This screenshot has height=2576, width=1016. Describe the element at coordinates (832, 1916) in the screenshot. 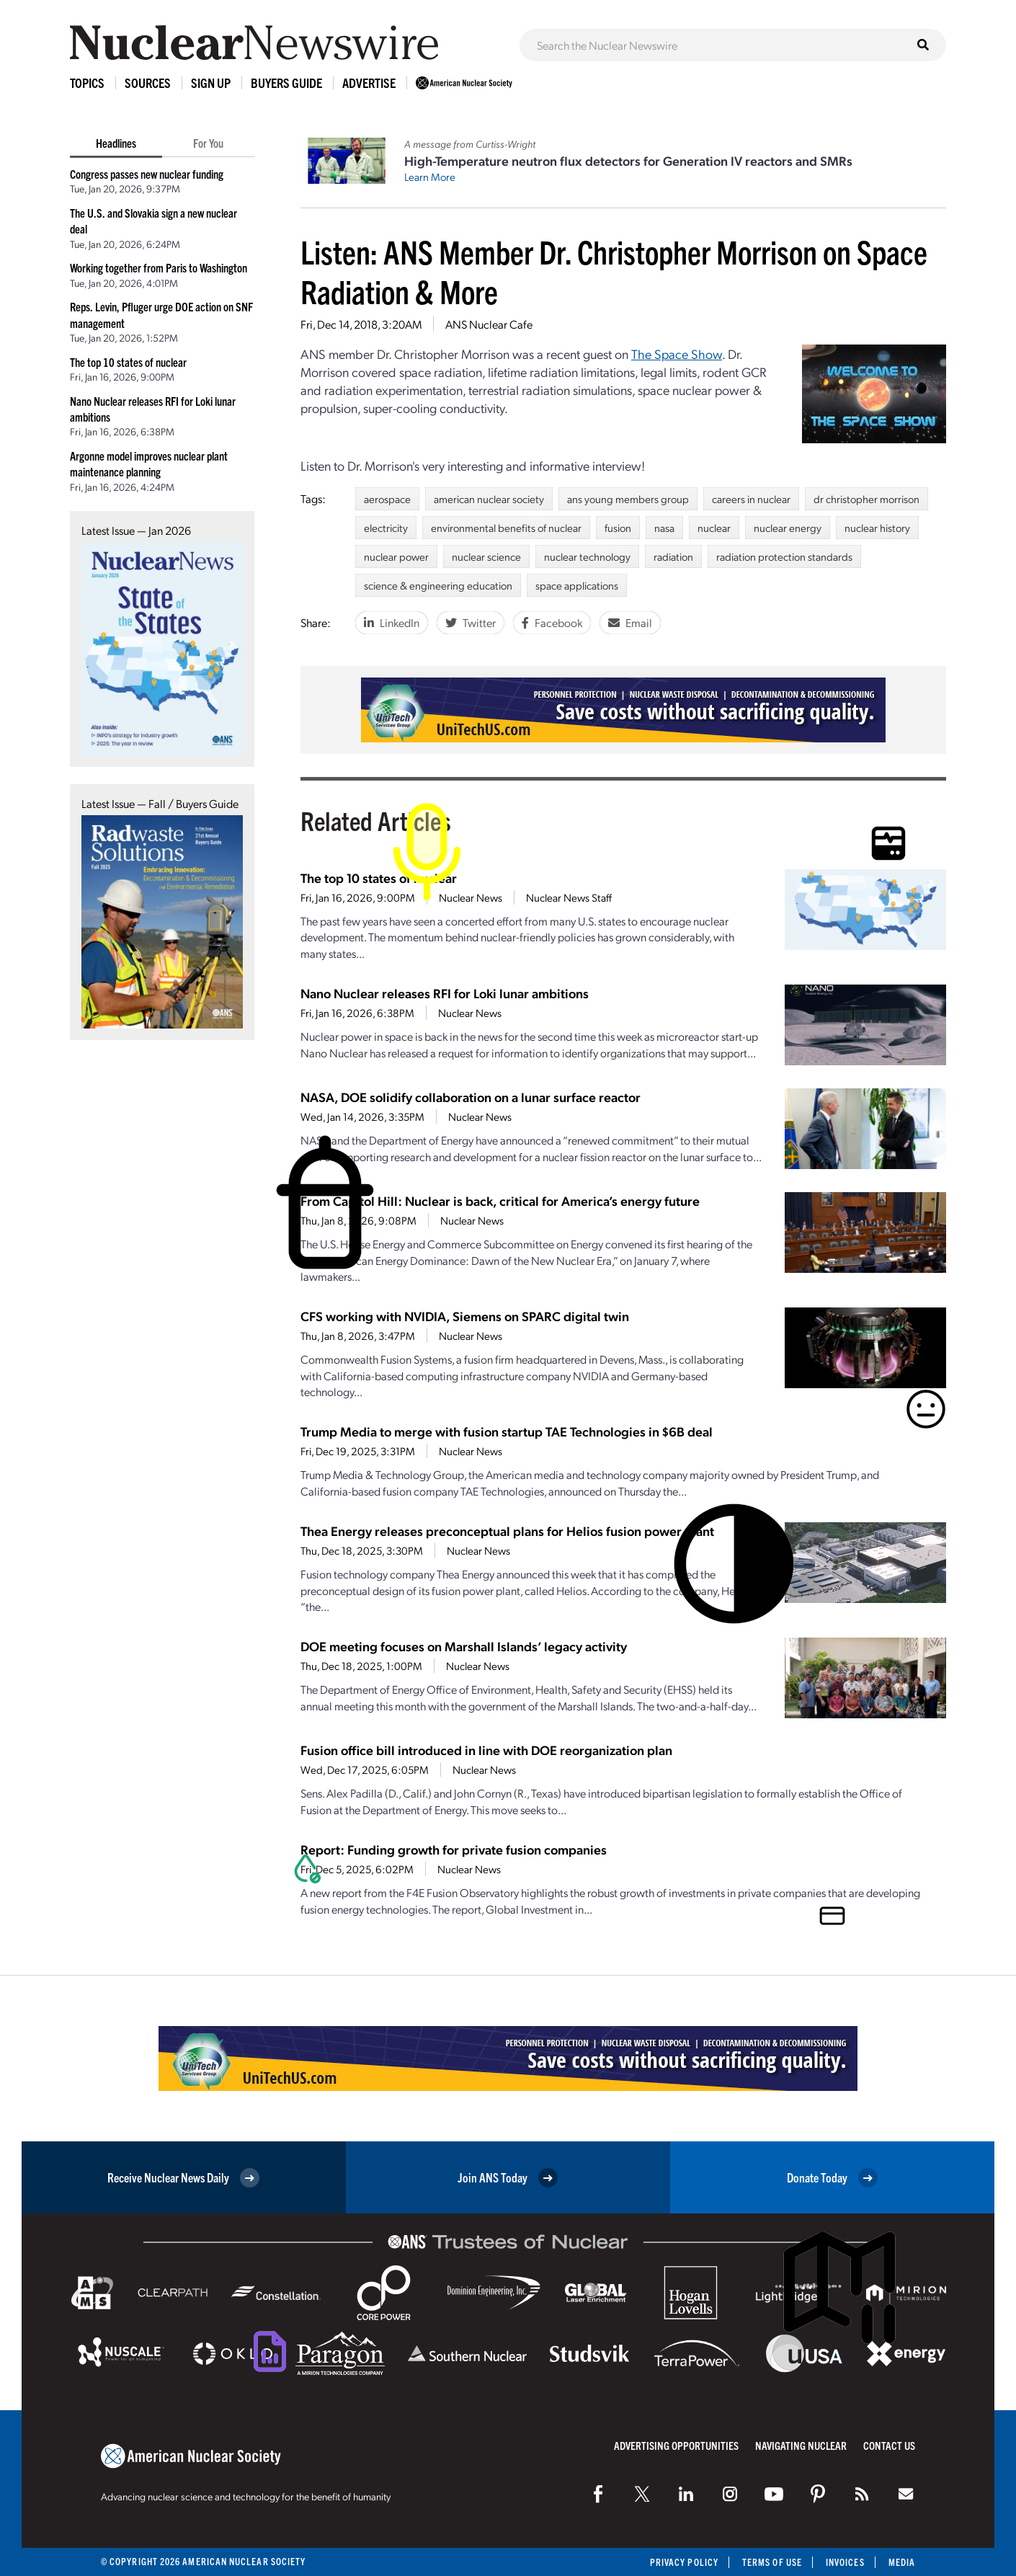

I see `manage payment methods` at that location.